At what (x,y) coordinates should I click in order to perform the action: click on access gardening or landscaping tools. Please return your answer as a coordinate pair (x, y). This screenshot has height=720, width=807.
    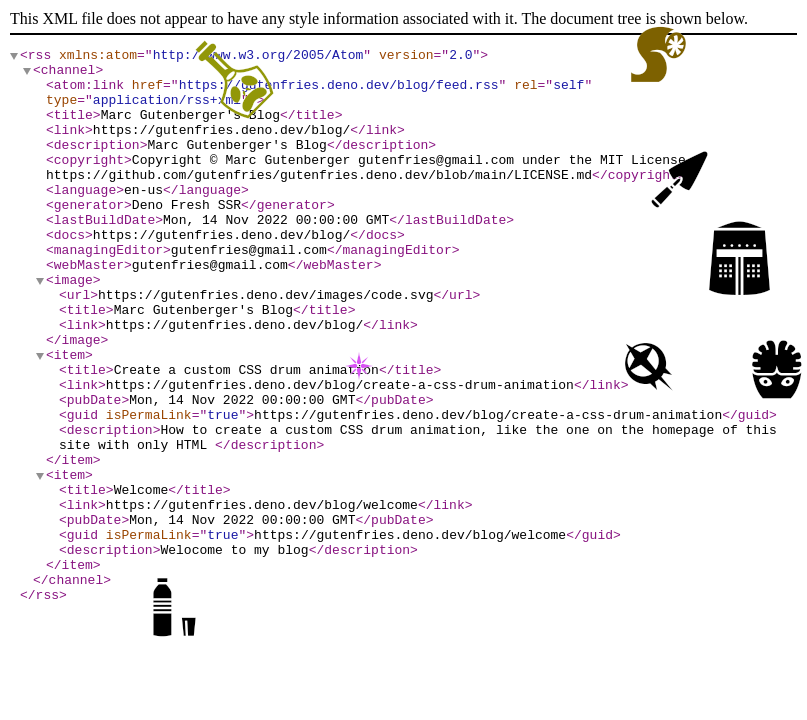
    Looking at the image, I should click on (679, 179).